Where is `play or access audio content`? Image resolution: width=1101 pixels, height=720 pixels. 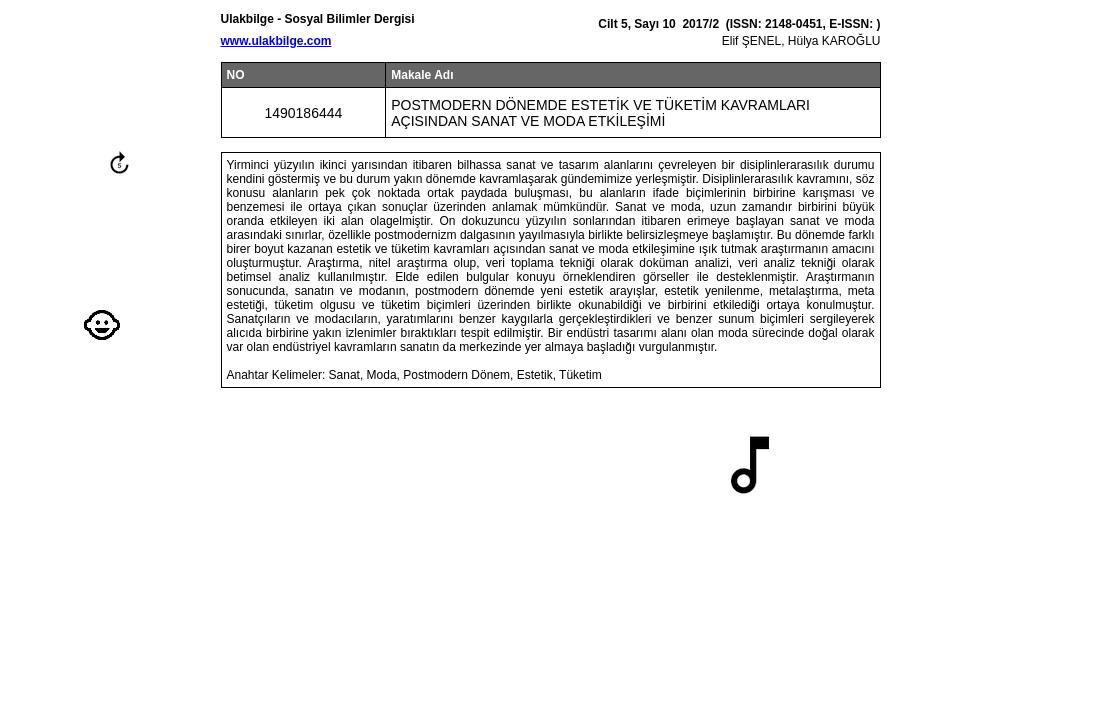
play or access audio content is located at coordinates (750, 465).